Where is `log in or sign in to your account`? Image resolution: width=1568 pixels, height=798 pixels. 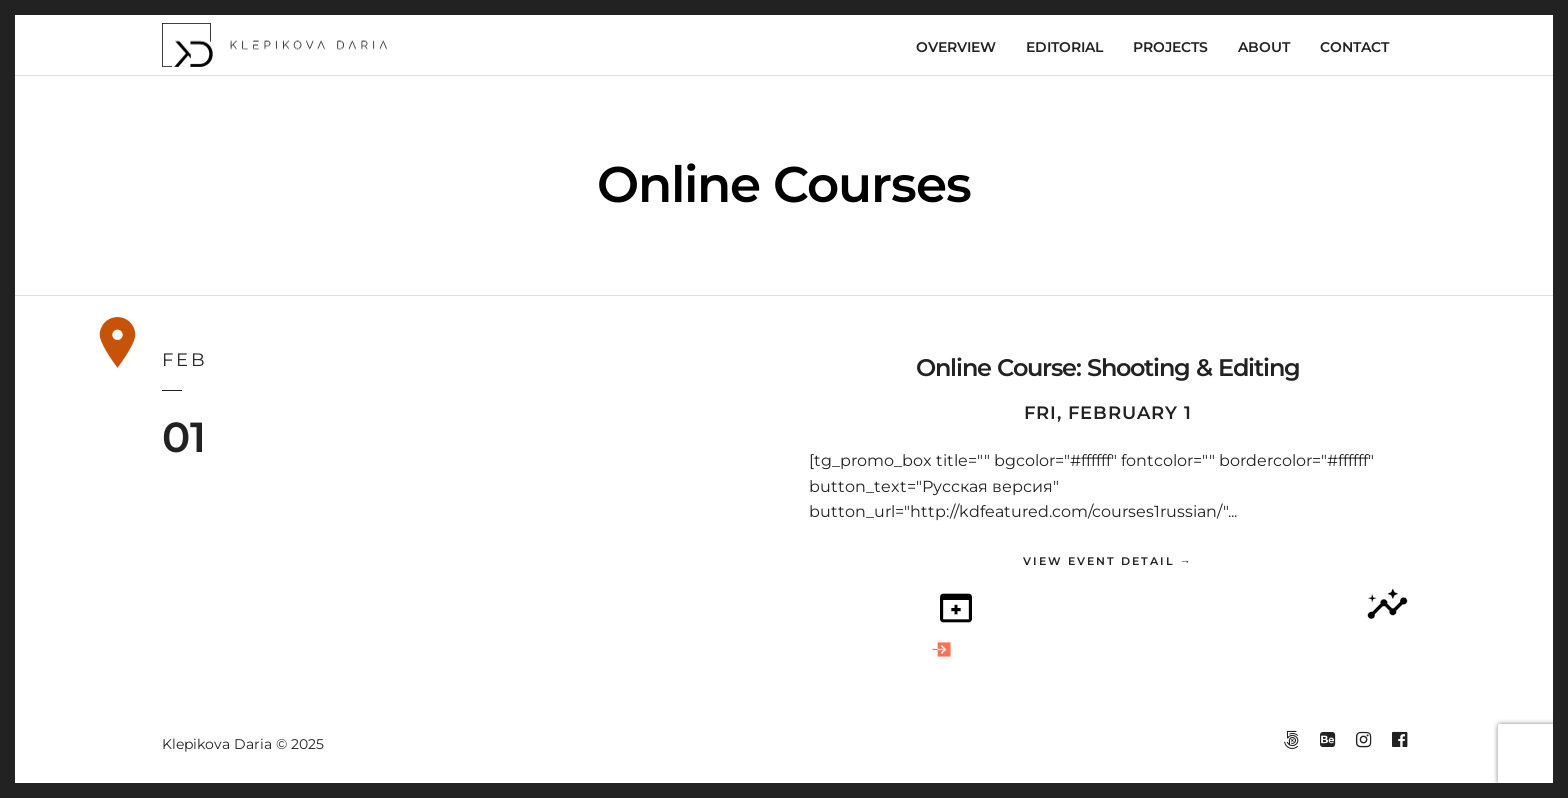 log in or sign in to your account is located at coordinates (941, 649).